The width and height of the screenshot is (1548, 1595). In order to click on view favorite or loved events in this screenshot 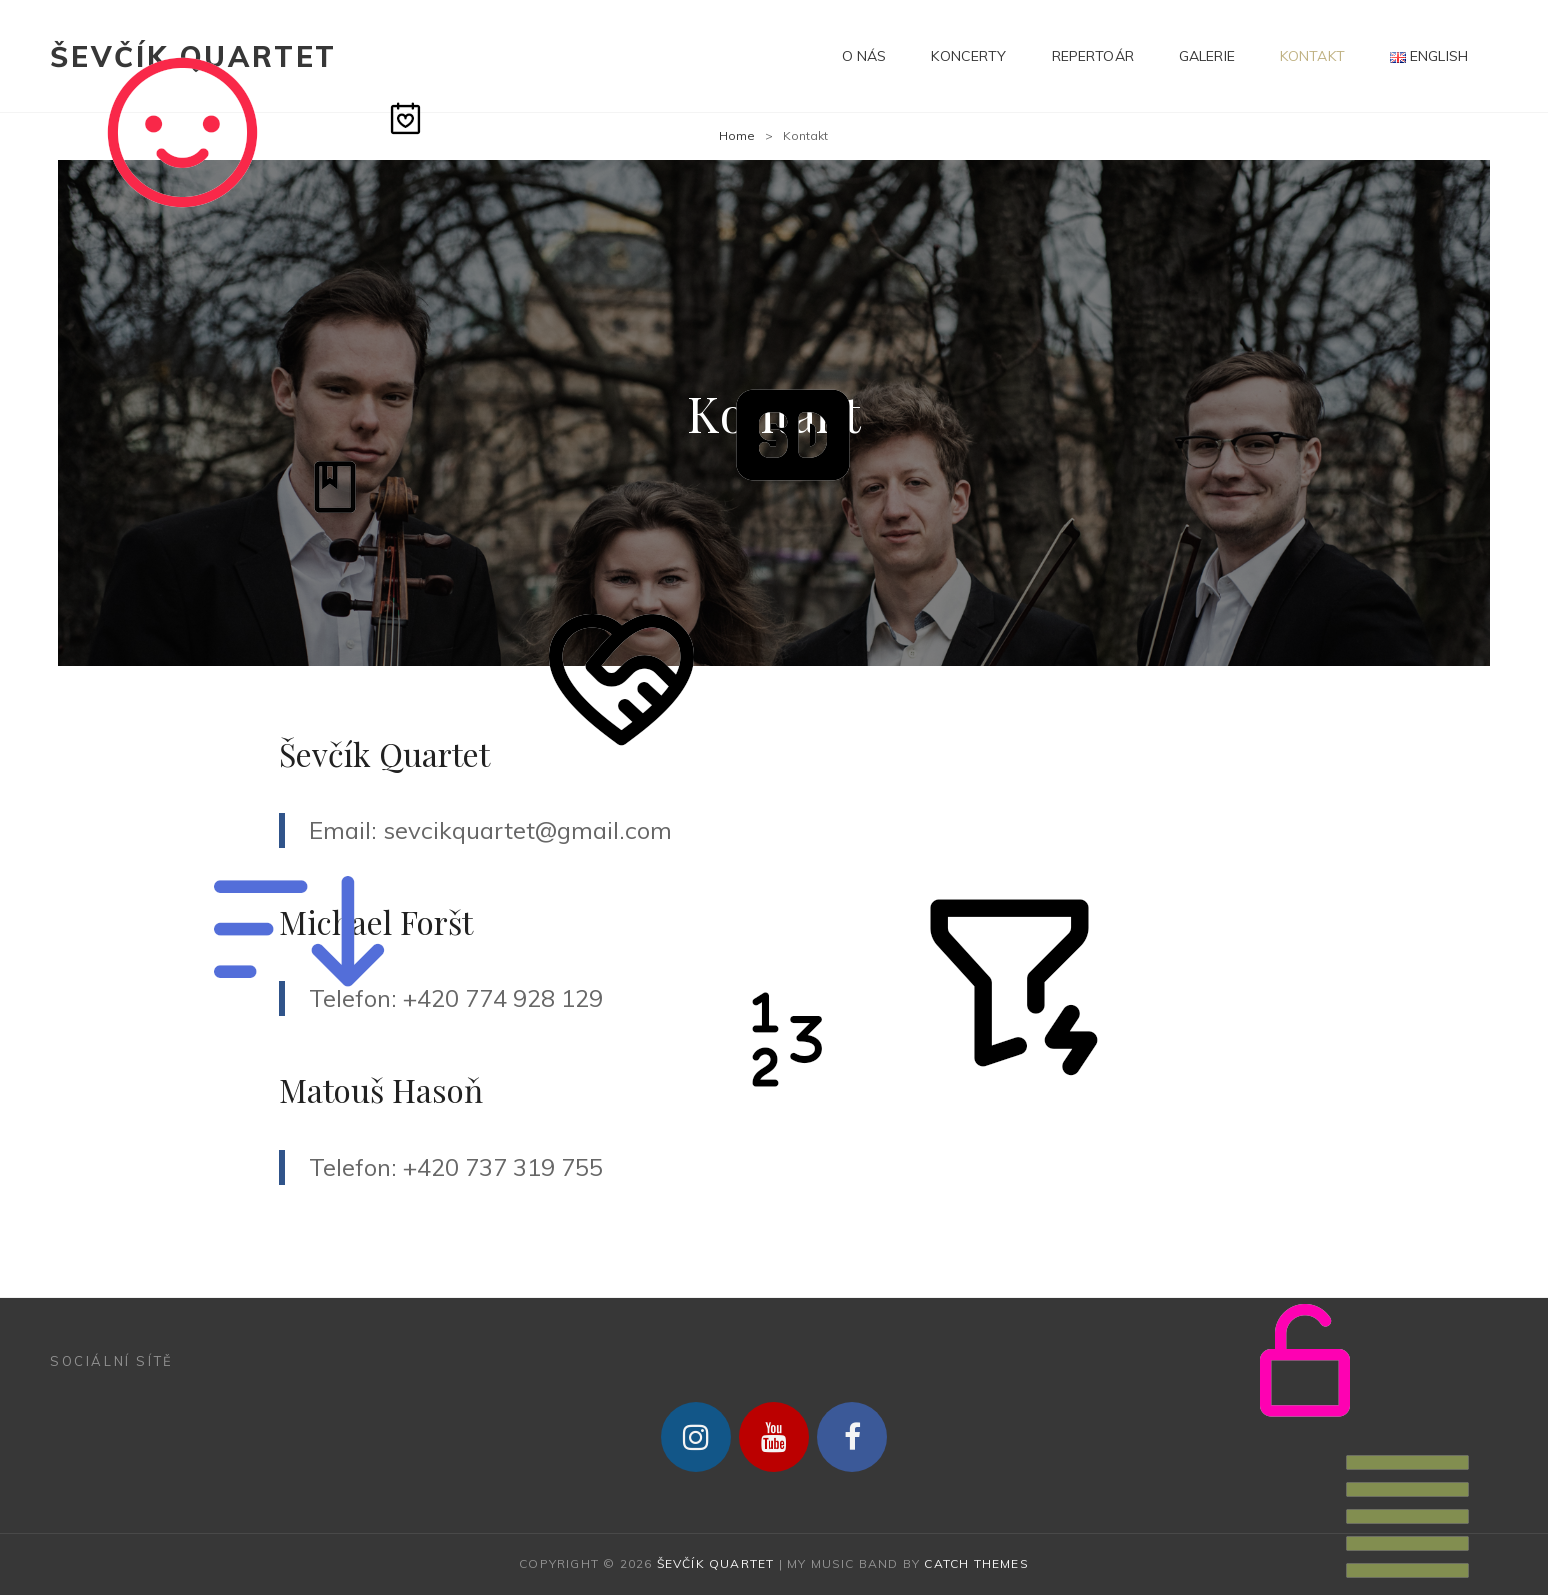, I will do `click(405, 119)`.